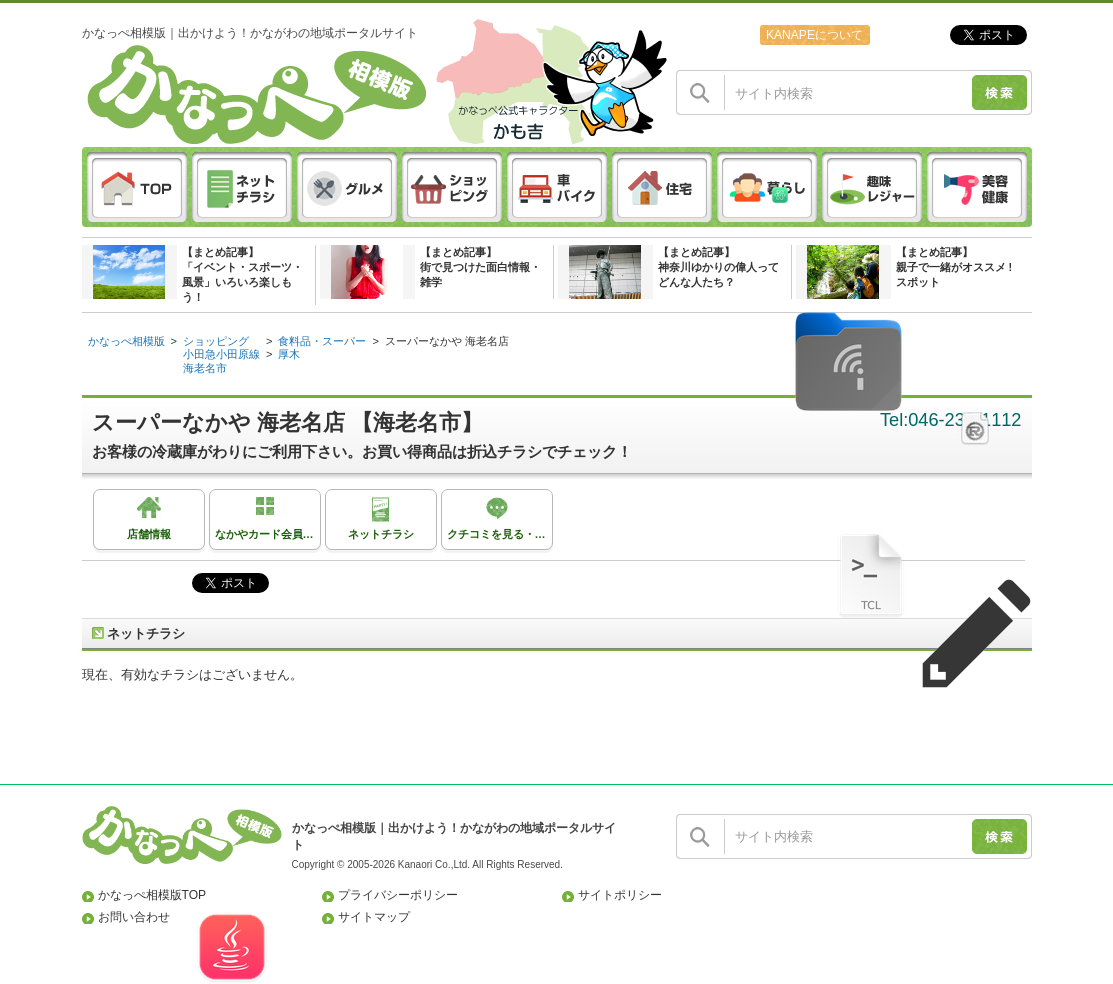  What do you see at coordinates (848, 361) in the screenshot?
I see `open insync cloud sync folder` at bounding box center [848, 361].